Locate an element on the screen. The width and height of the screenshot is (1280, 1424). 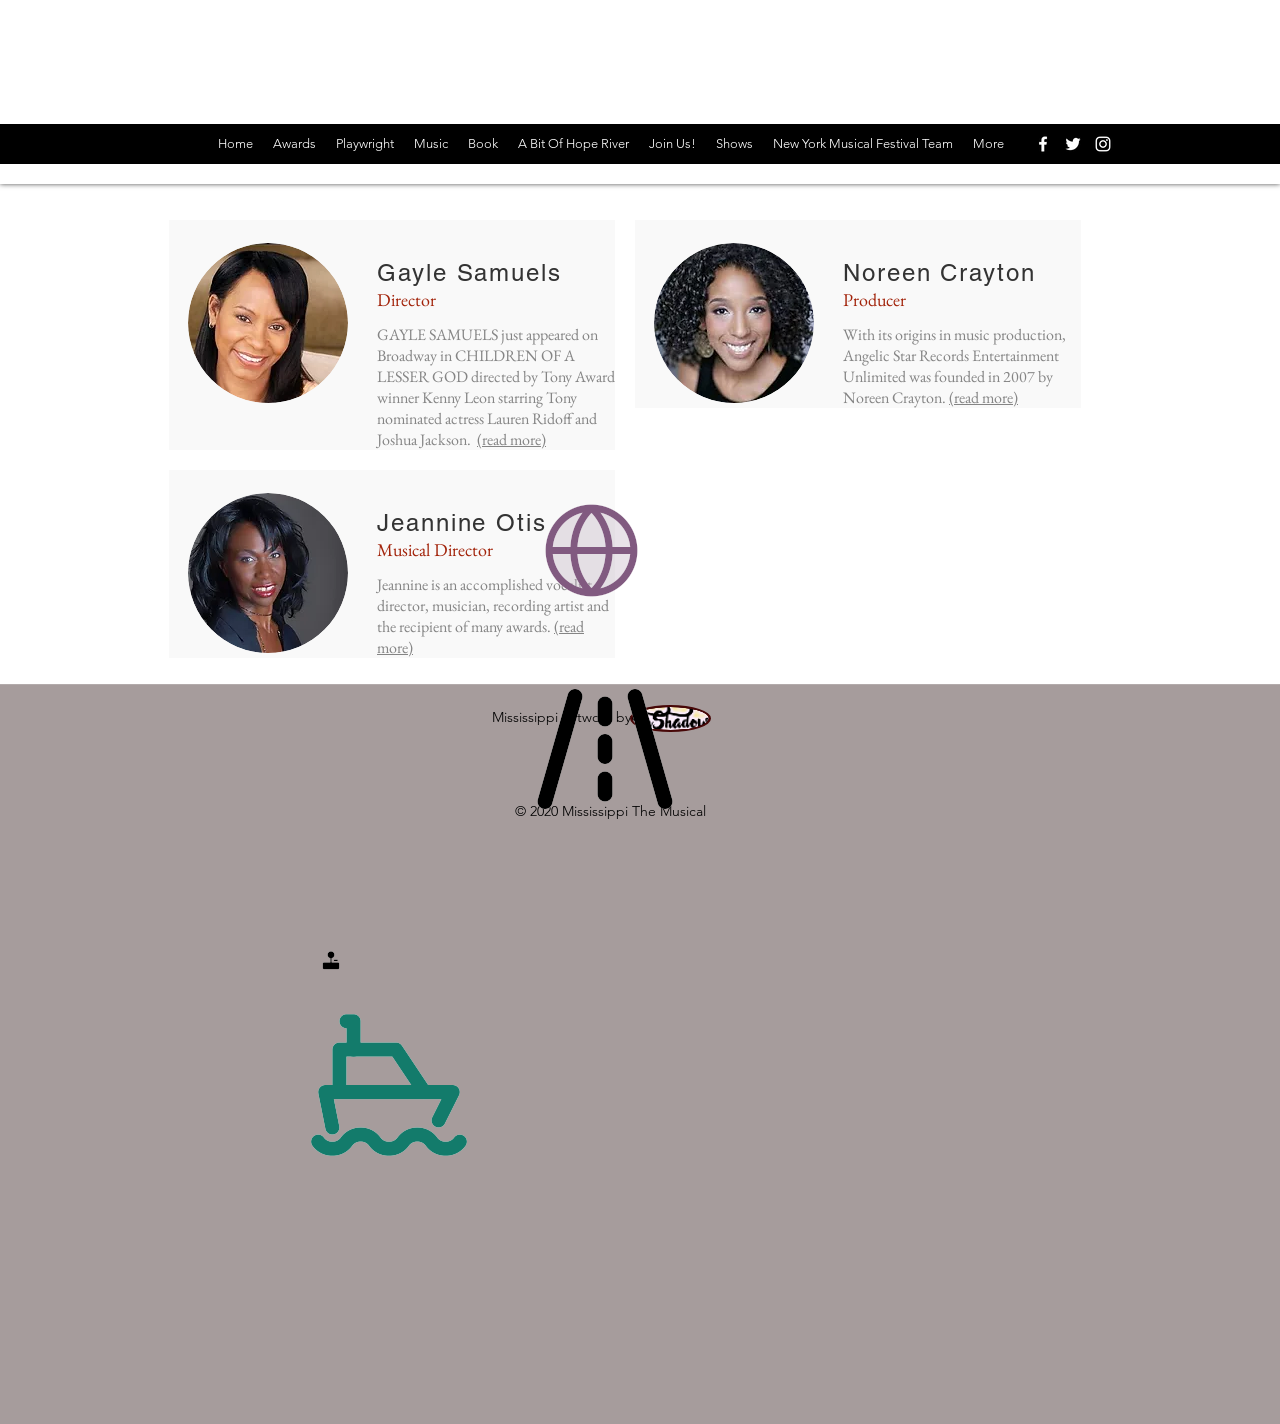
access shipping or delivery options is located at coordinates (389, 1085).